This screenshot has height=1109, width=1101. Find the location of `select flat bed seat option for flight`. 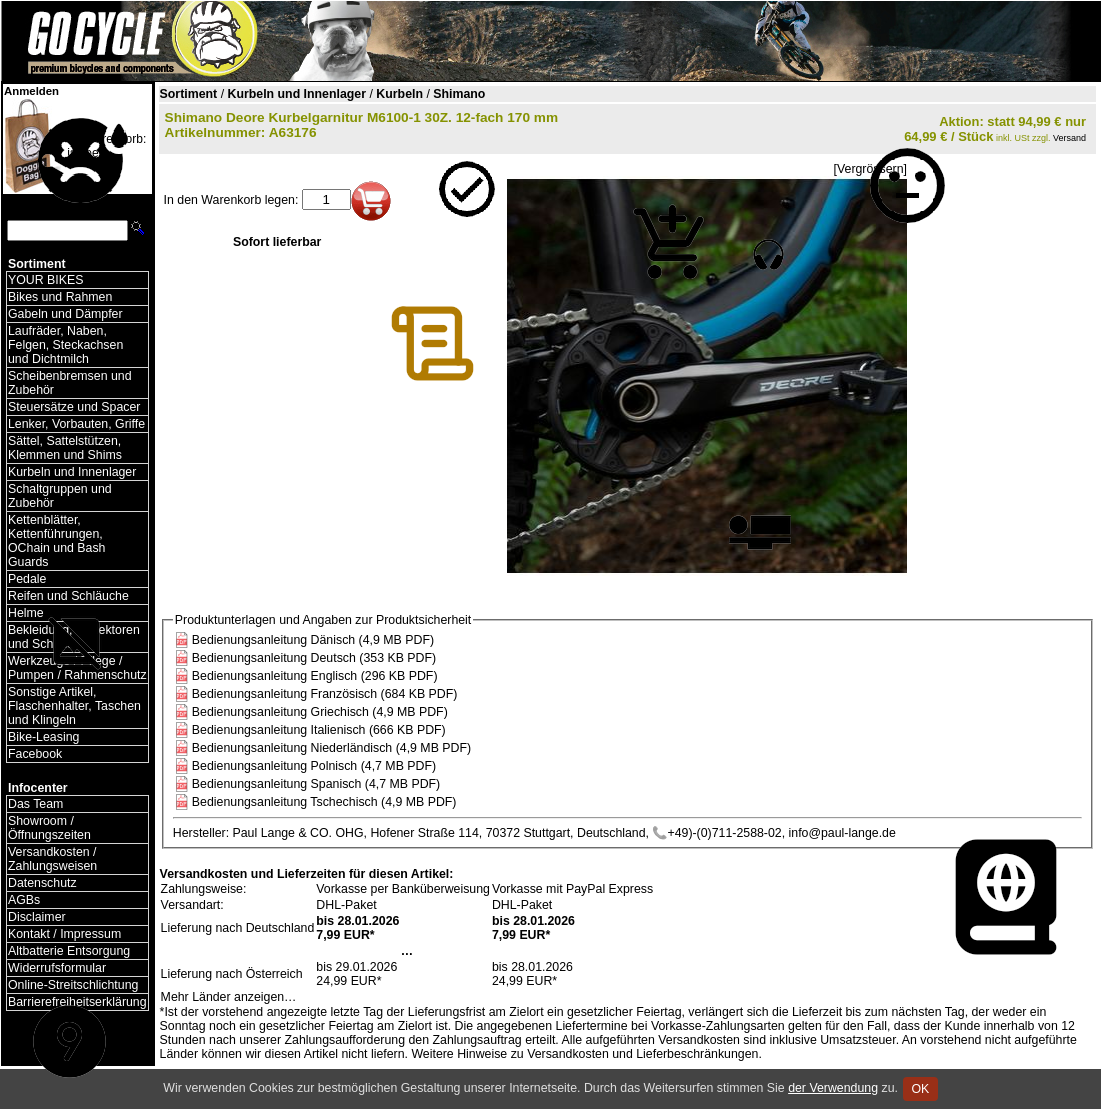

select flat bed seat option for flight is located at coordinates (760, 531).